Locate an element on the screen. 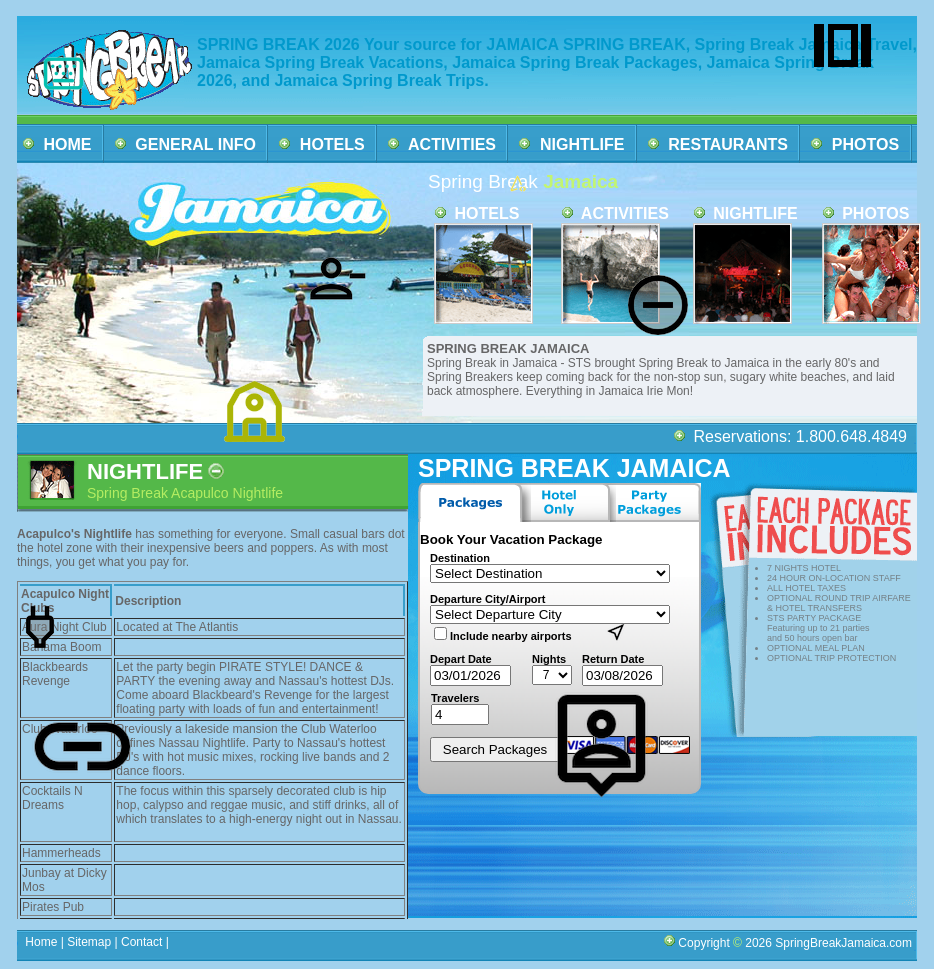 The height and width of the screenshot is (969, 934). access navigation or get directions is located at coordinates (616, 632).